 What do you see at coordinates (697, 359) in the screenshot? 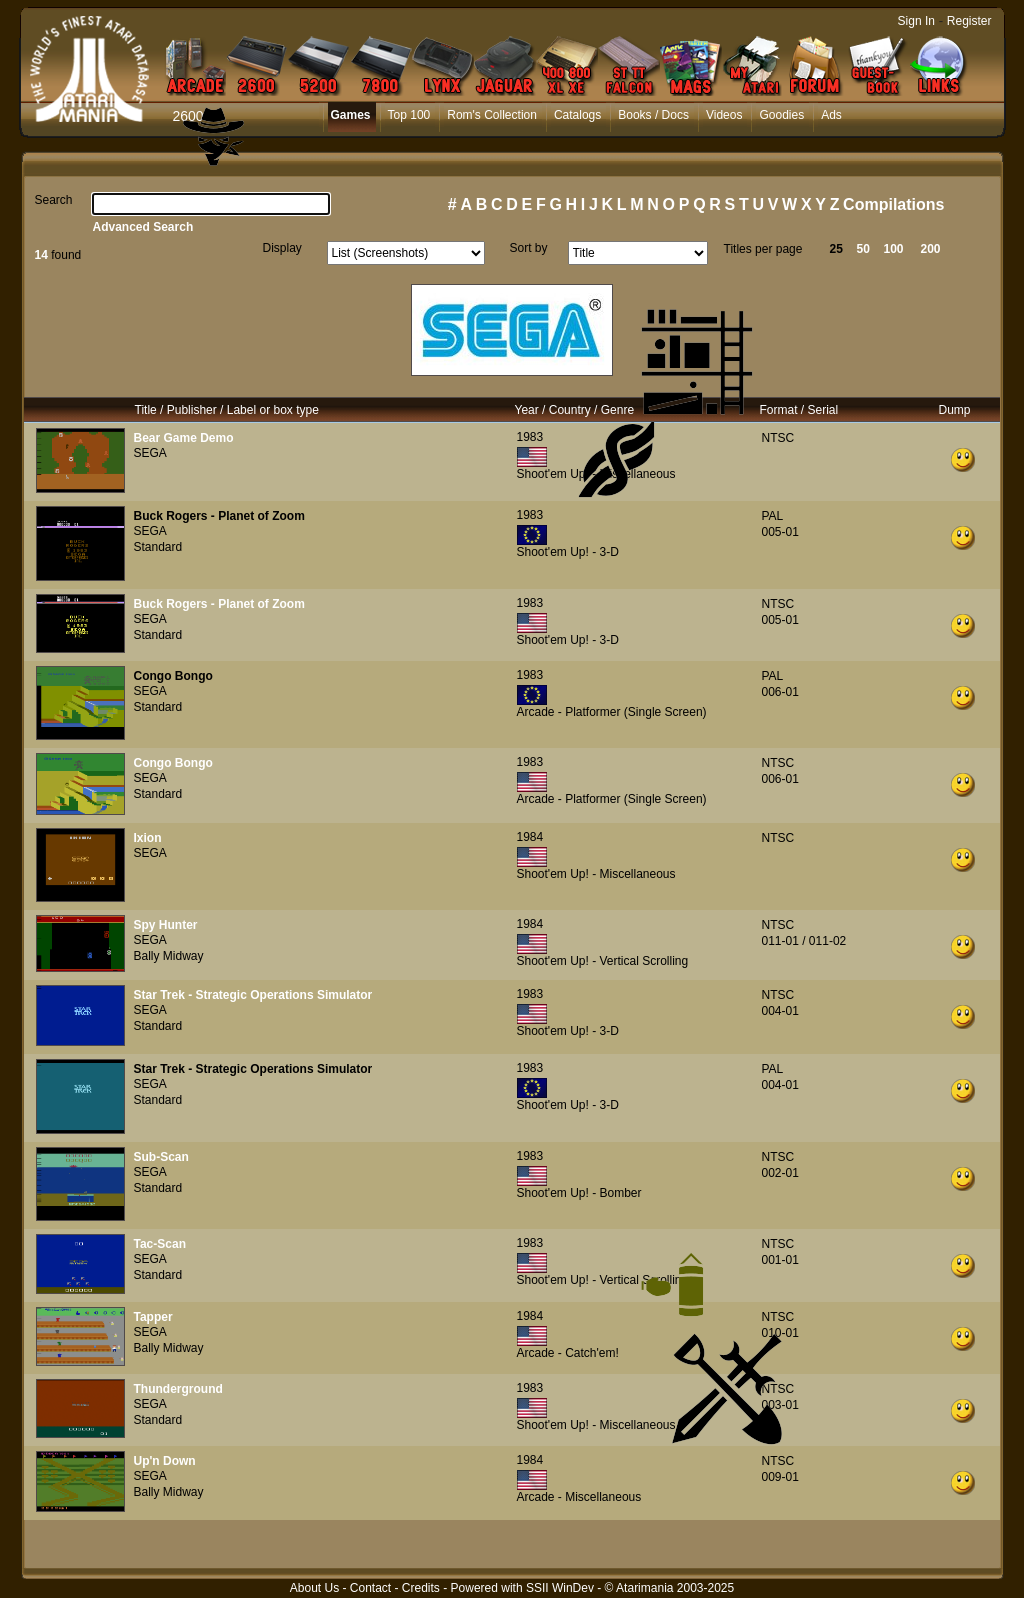
I see `access warehouse inventory management` at bounding box center [697, 359].